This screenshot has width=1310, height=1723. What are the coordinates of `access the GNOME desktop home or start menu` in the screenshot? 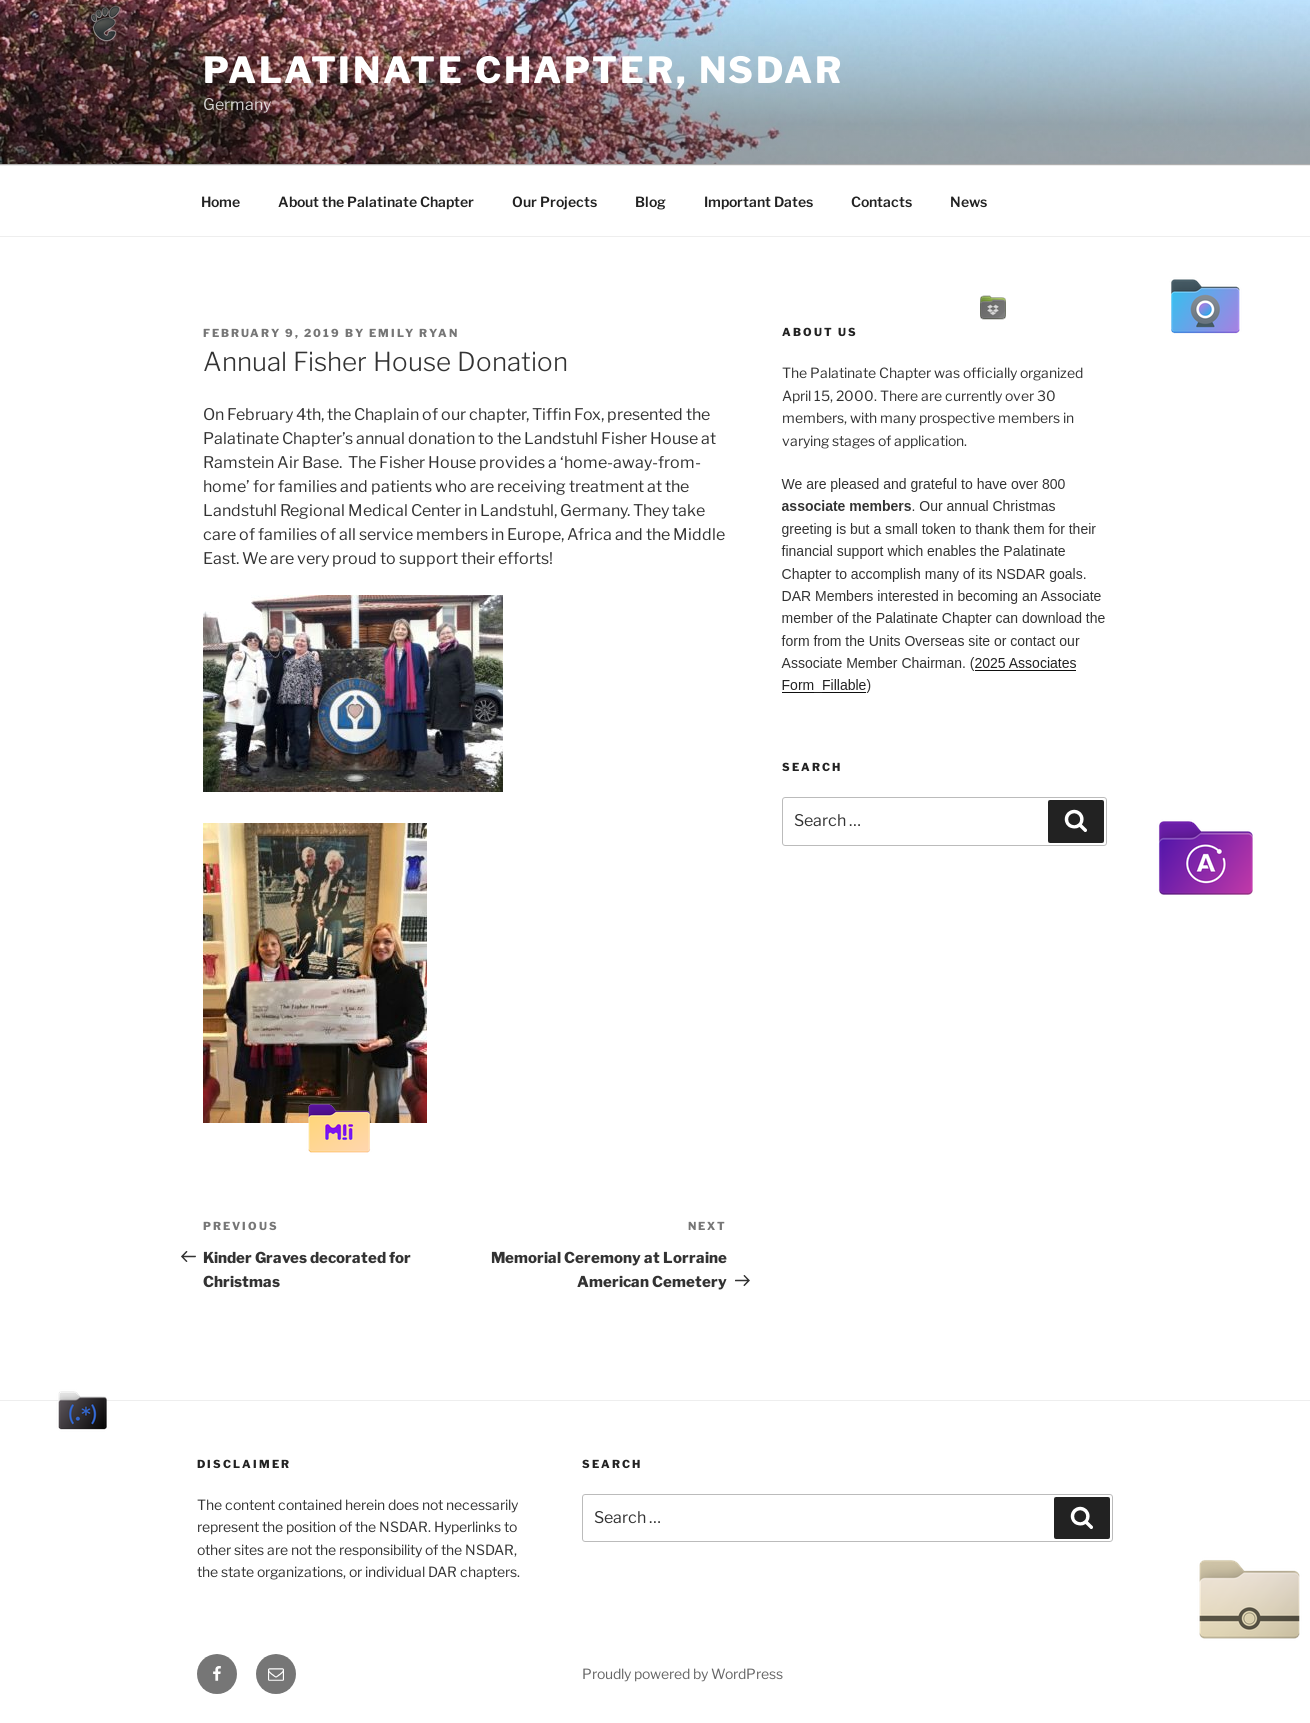 It's located at (105, 23).